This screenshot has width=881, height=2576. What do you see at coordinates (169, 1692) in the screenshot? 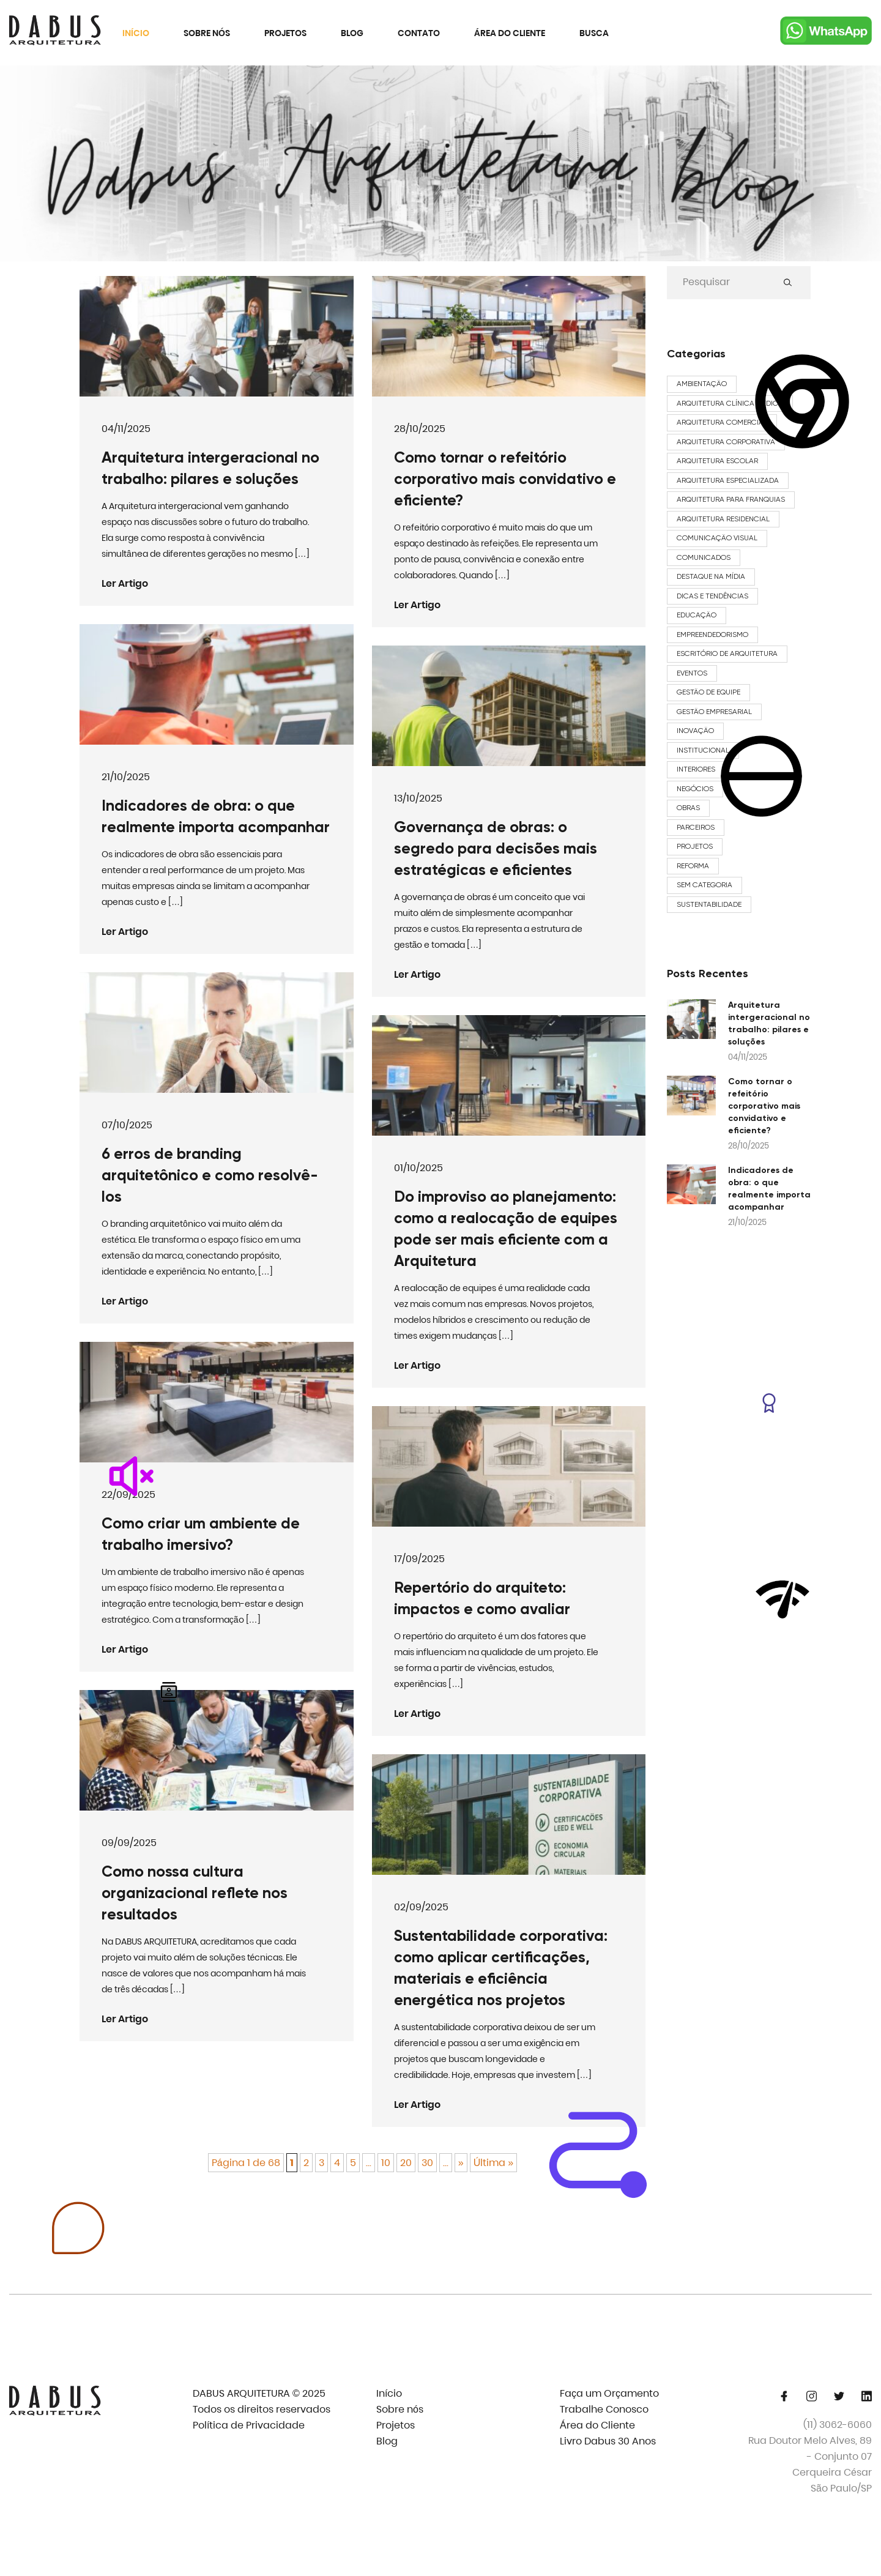
I see `access your contacts list` at bounding box center [169, 1692].